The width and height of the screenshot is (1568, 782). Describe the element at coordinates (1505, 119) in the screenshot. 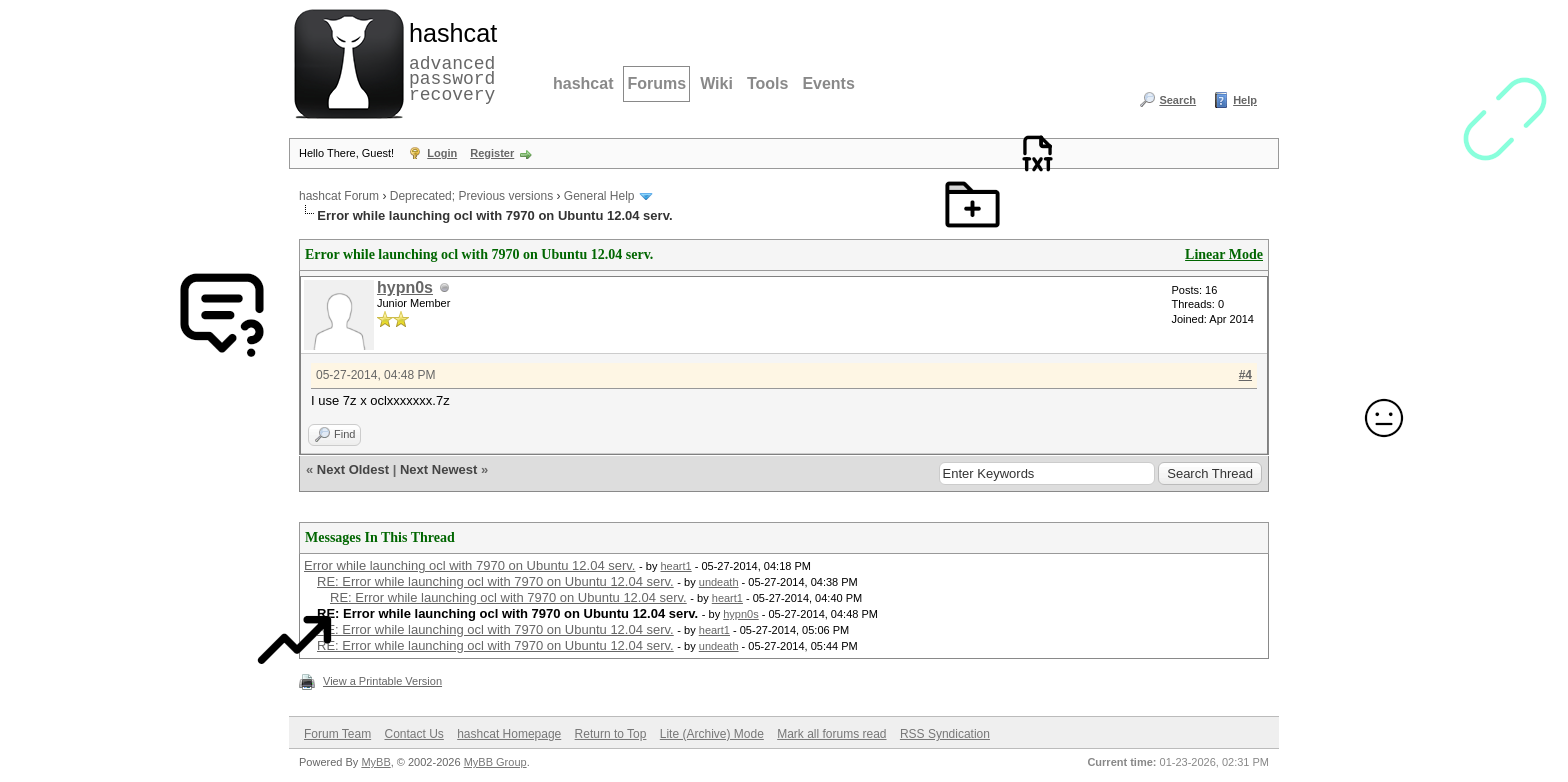

I see `unlink or disconnect a URL` at that location.